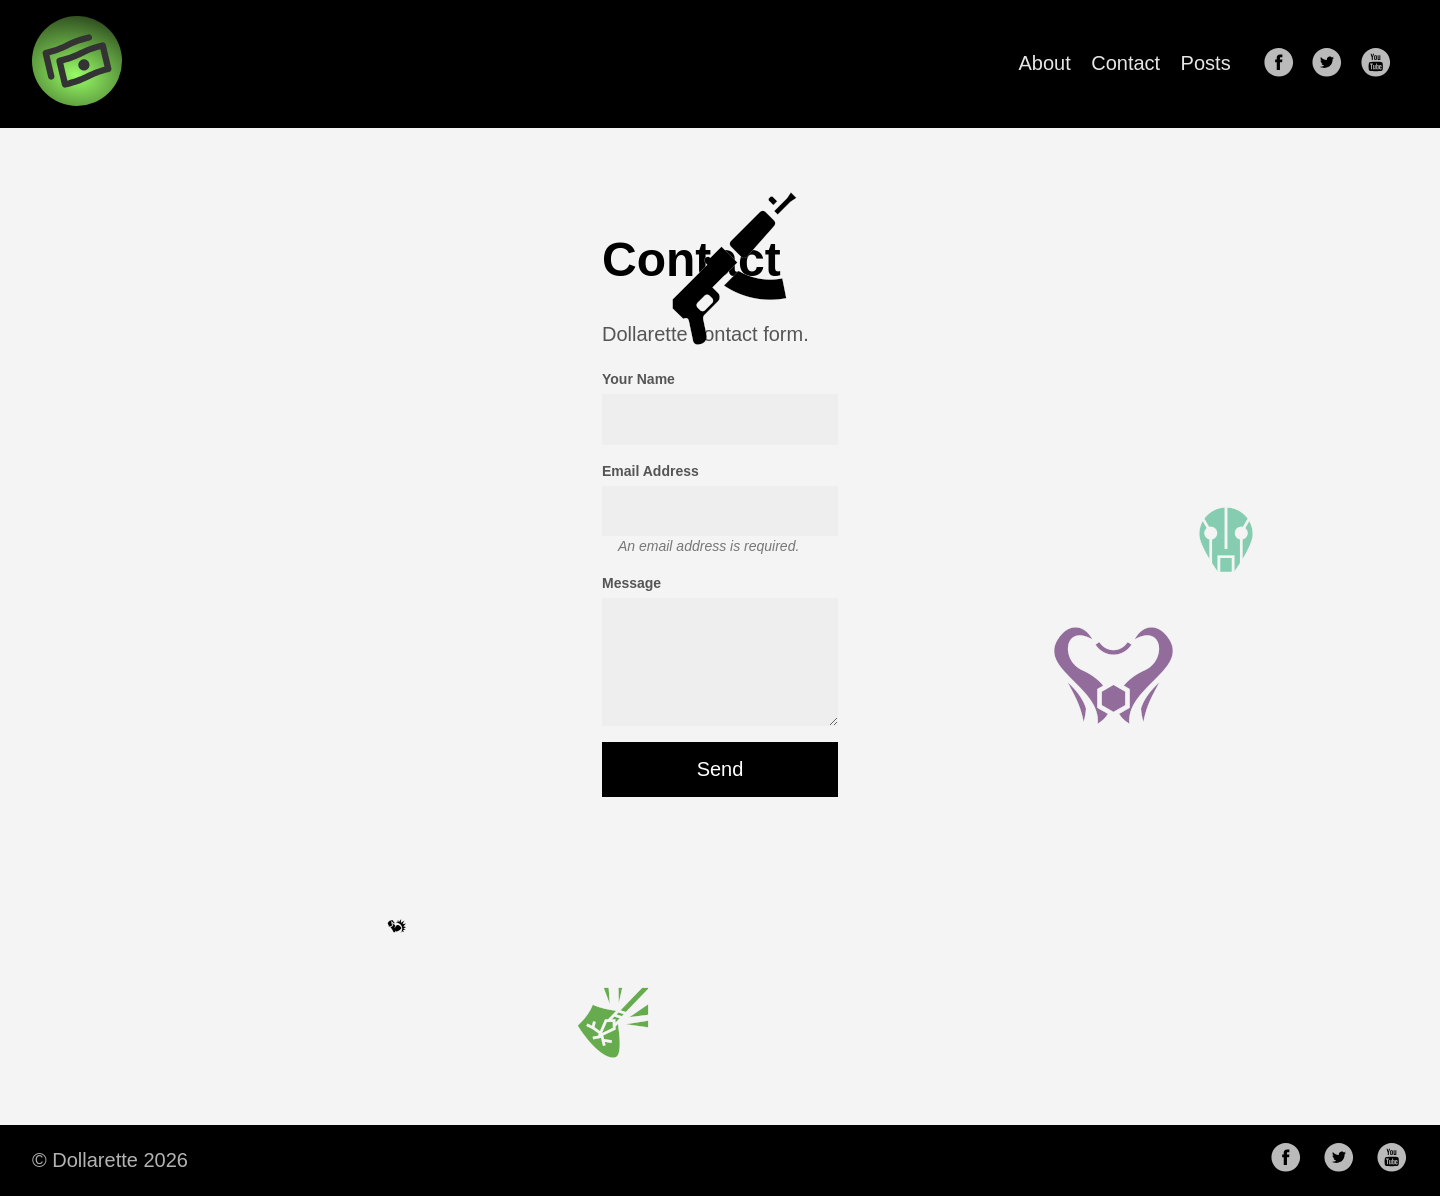  Describe the element at coordinates (1113, 675) in the screenshot. I see `view jewelry or accessories inventory` at that location.